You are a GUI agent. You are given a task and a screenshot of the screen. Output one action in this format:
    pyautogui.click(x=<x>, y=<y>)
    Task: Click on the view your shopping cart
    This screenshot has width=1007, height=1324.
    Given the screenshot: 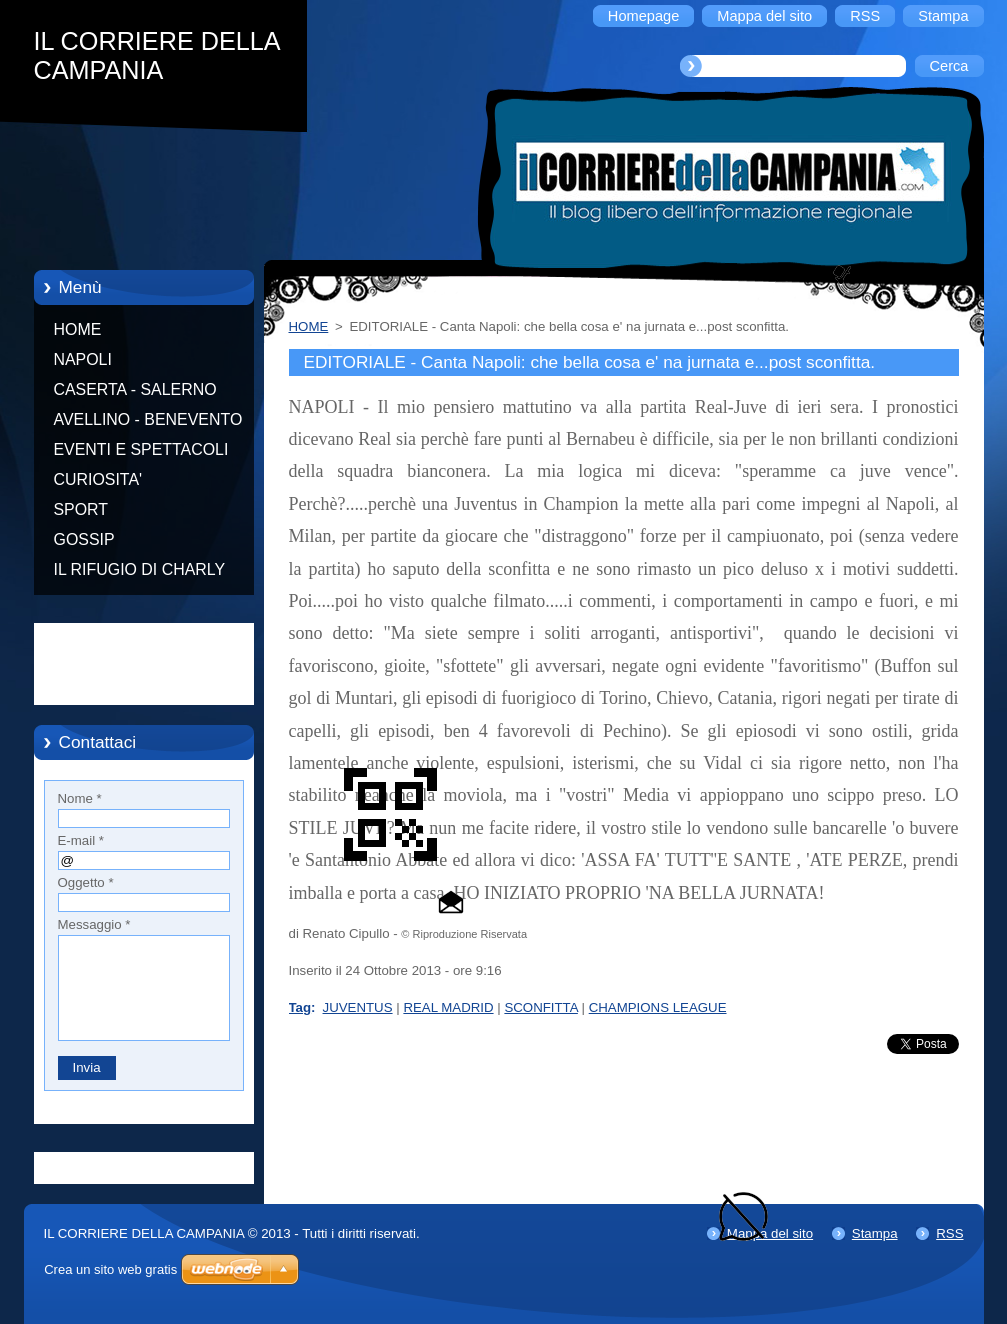 What is the action you would take?
    pyautogui.click(x=842, y=274)
    